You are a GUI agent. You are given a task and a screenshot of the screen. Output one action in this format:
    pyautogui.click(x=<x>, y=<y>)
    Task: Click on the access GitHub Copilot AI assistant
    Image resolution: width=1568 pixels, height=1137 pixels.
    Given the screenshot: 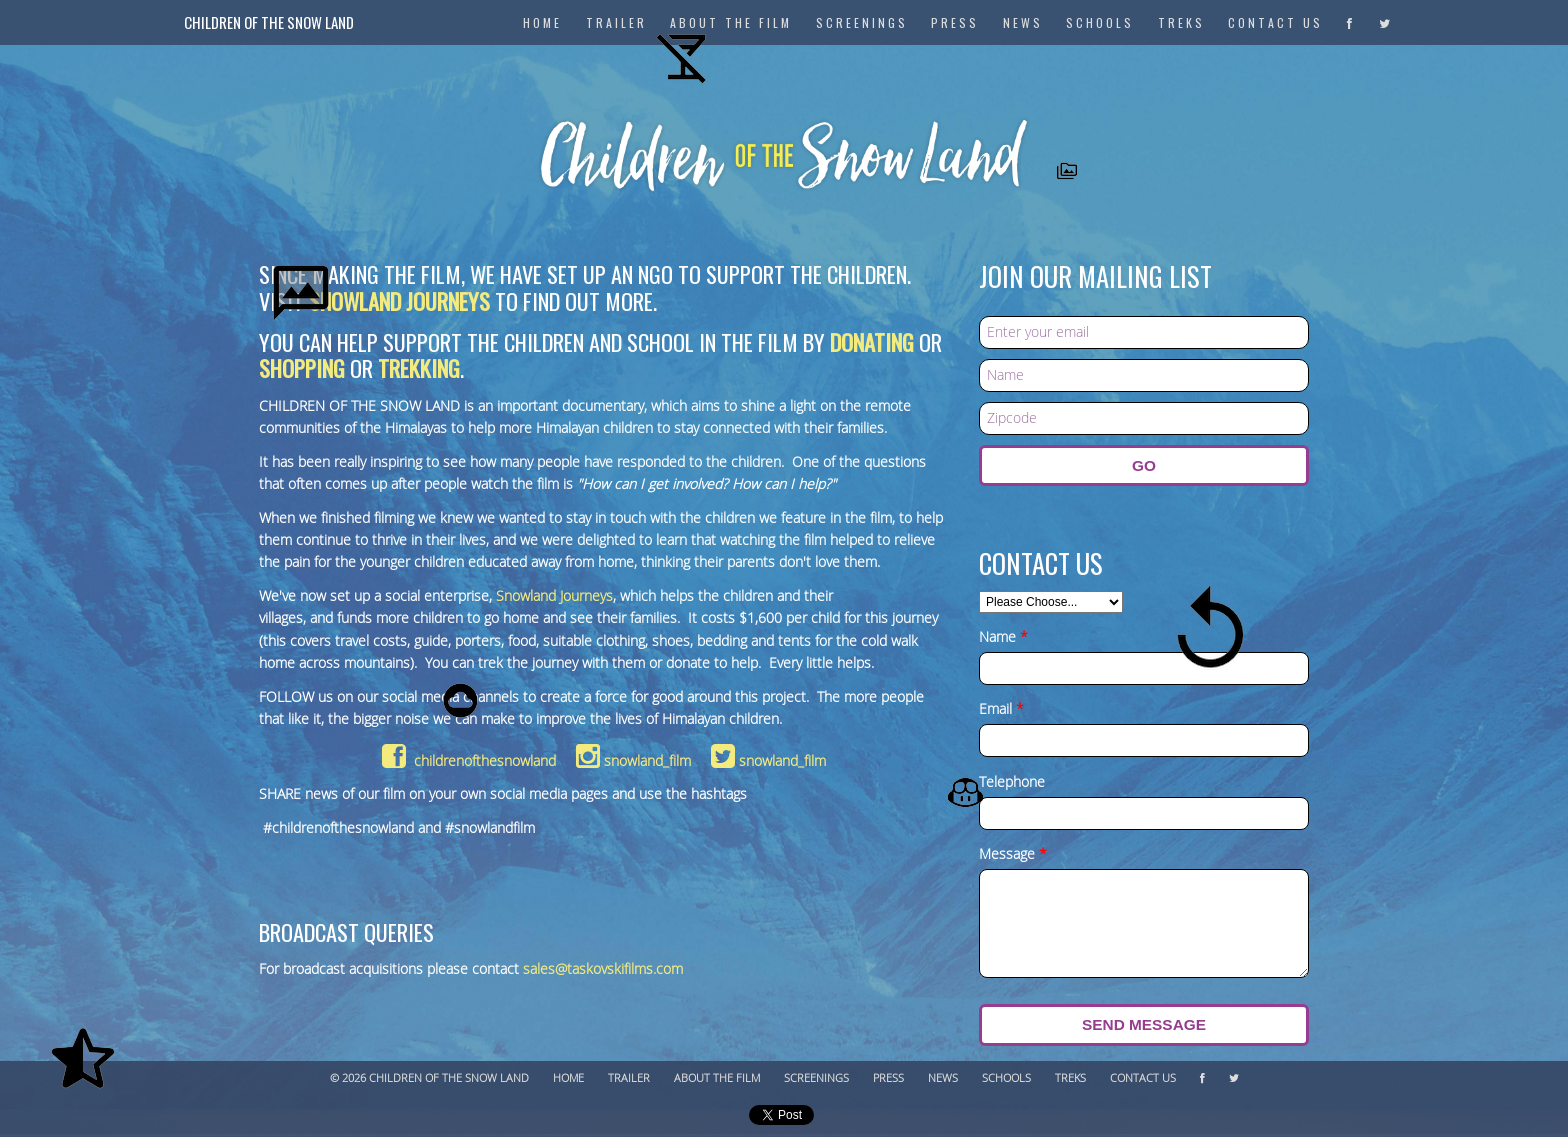 What is the action you would take?
    pyautogui.click(x=965, y=792)
    